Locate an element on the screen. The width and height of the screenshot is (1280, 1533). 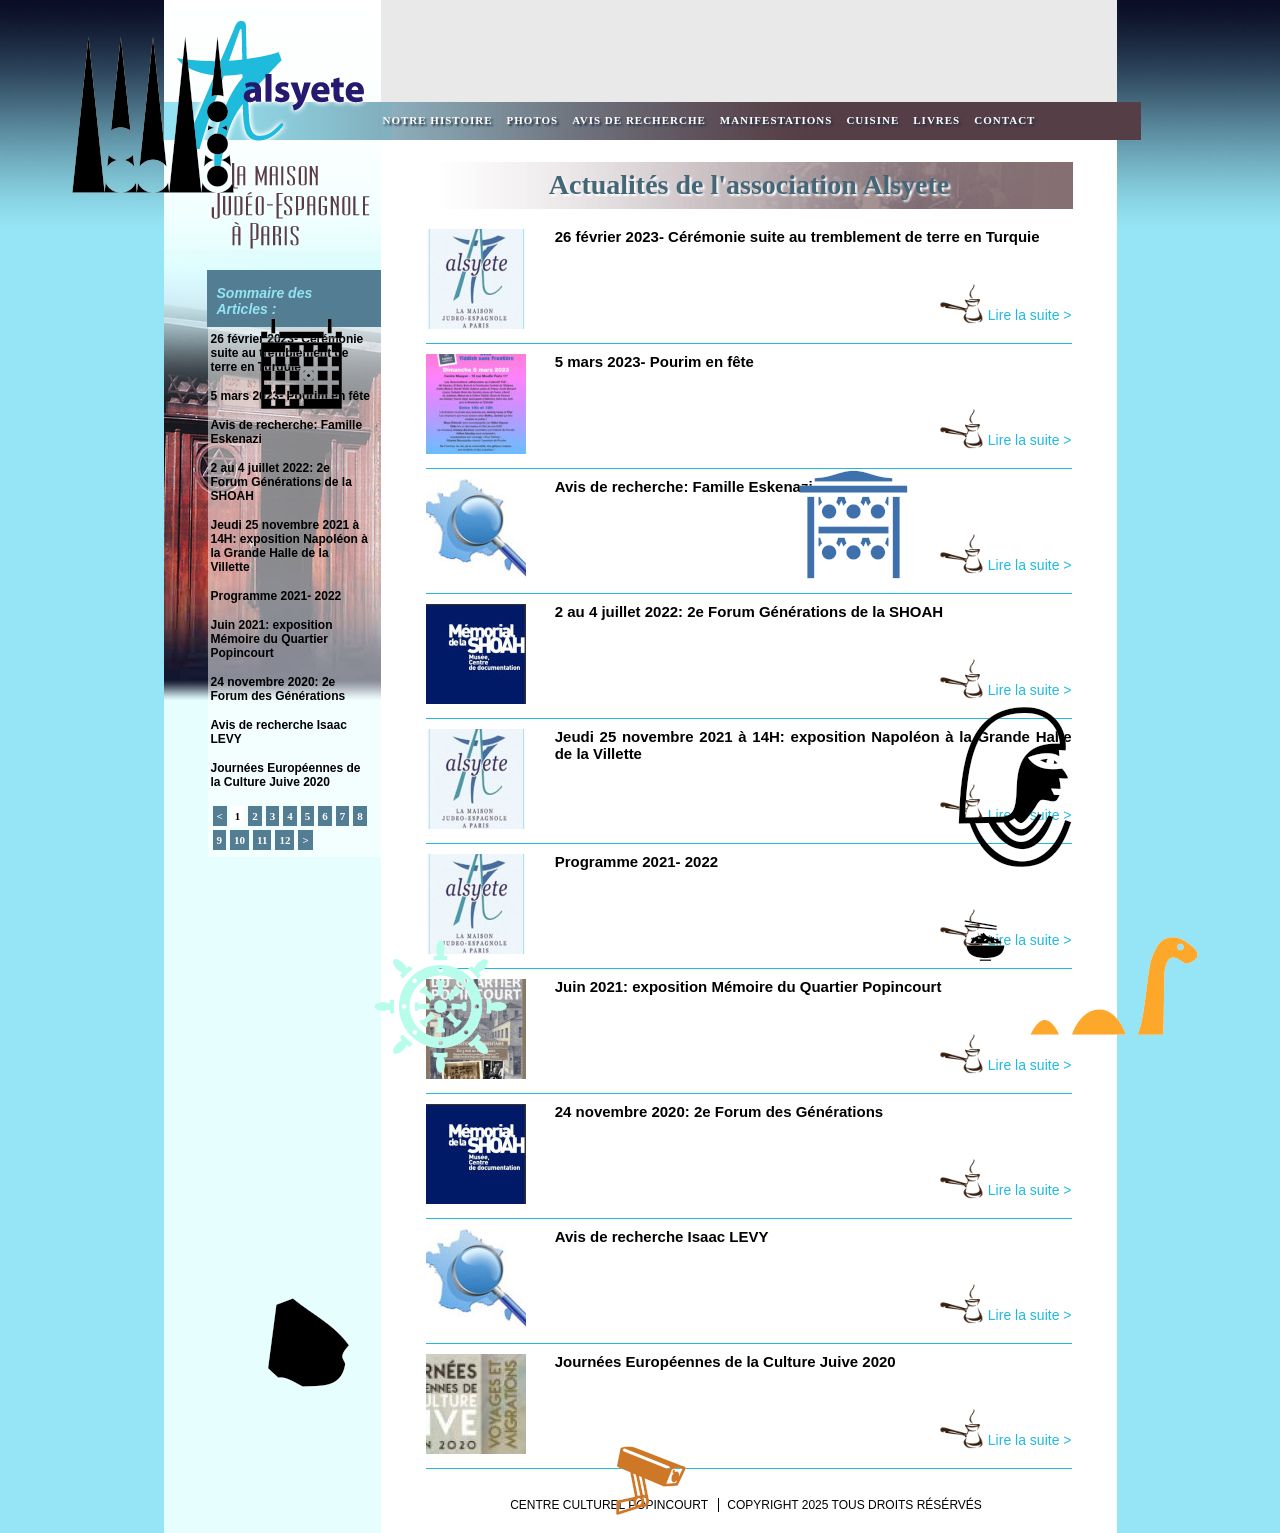
play backgammon is located at coordinates (153, 112).